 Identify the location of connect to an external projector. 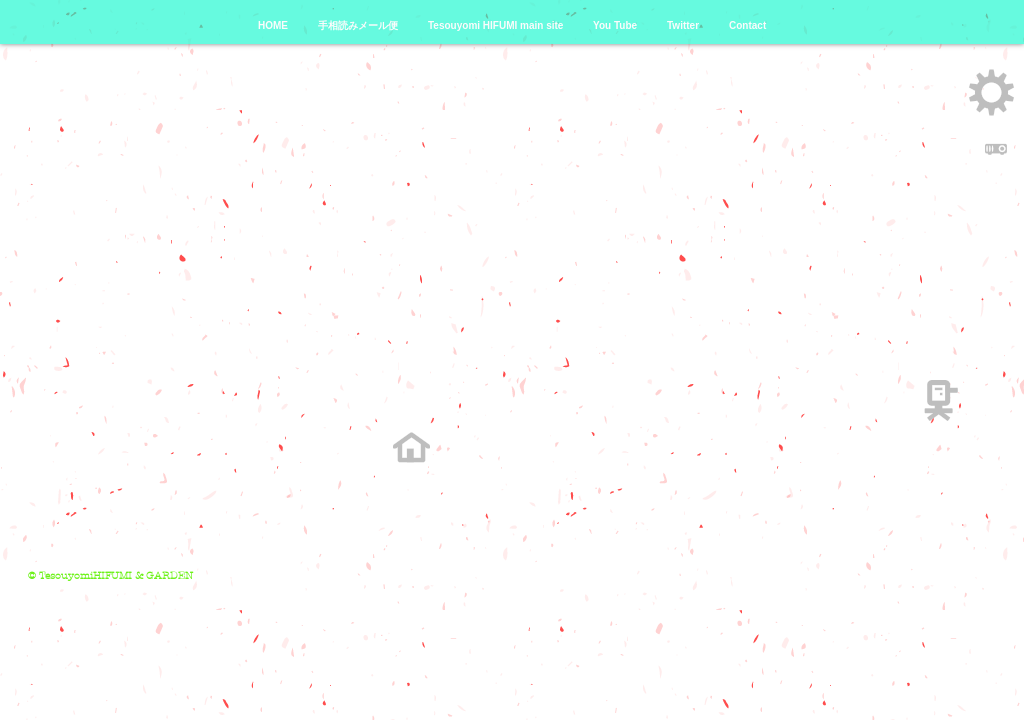
(996, 148).